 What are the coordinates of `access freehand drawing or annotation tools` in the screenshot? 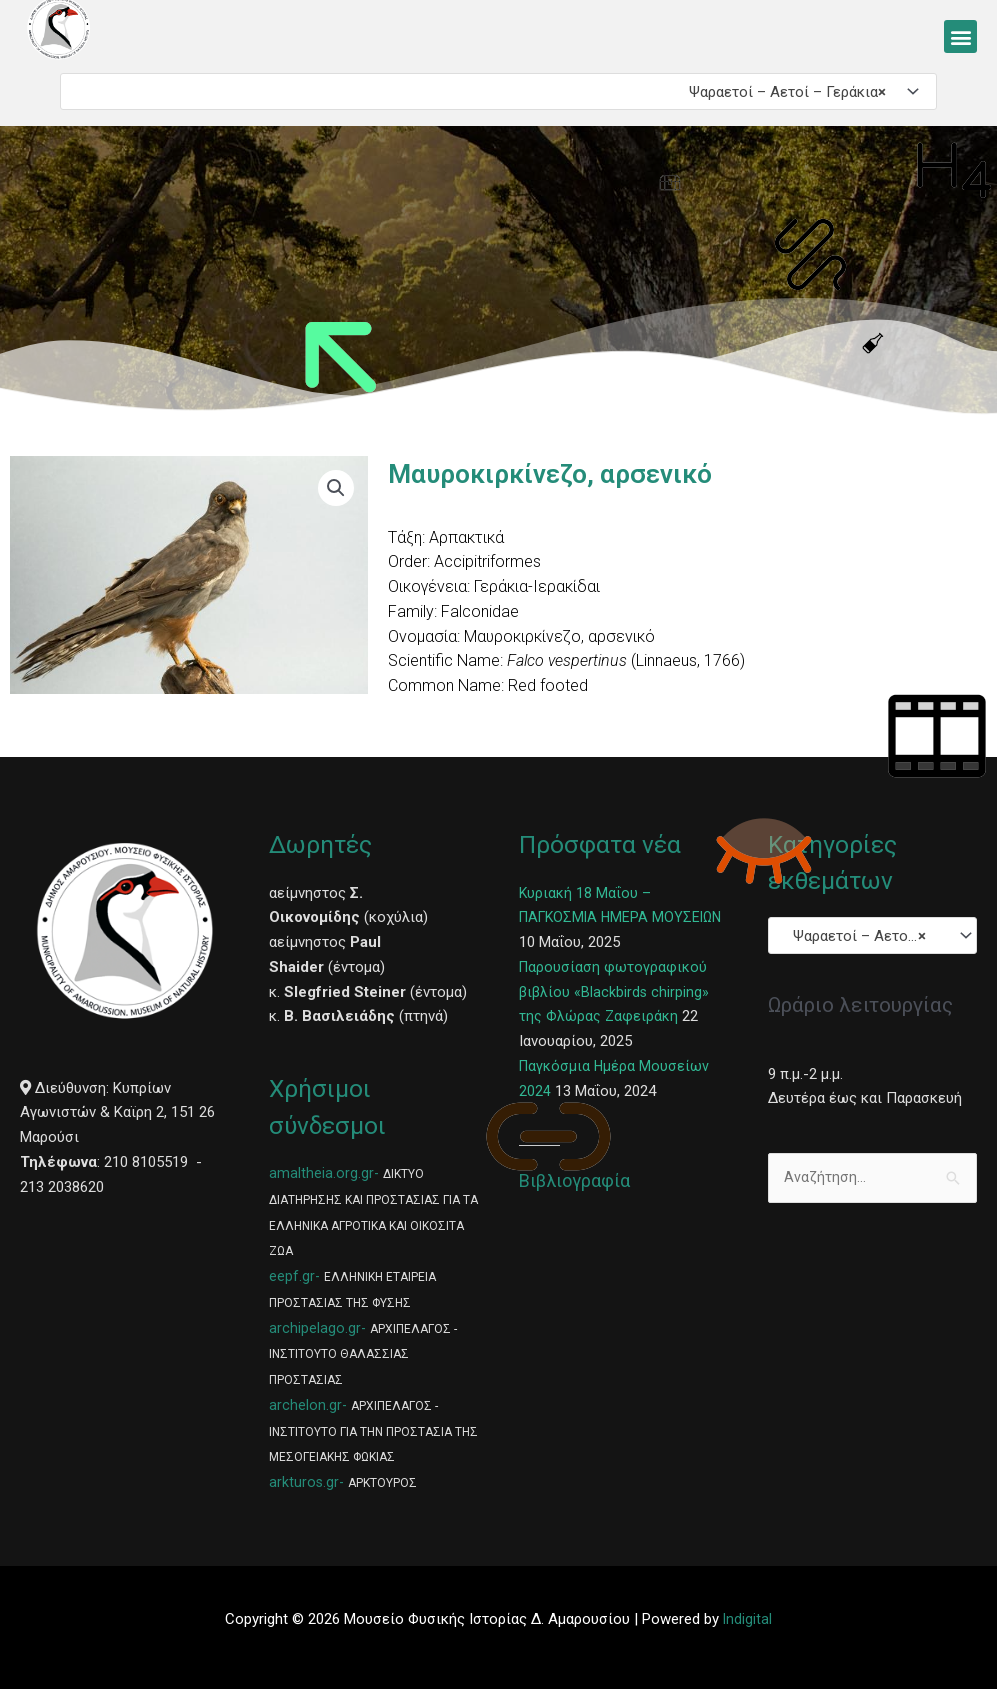 It's located at (810, 254).